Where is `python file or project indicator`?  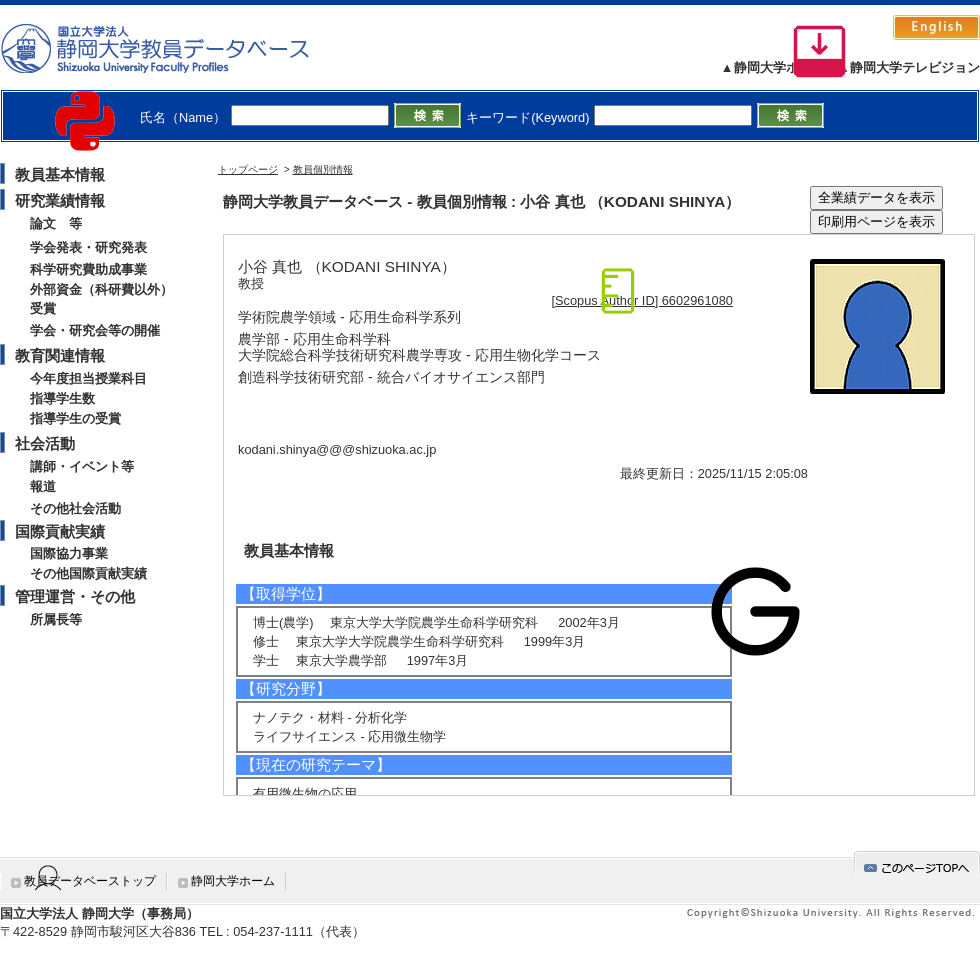 python file or project indicator is located at coordinates (85, 121).